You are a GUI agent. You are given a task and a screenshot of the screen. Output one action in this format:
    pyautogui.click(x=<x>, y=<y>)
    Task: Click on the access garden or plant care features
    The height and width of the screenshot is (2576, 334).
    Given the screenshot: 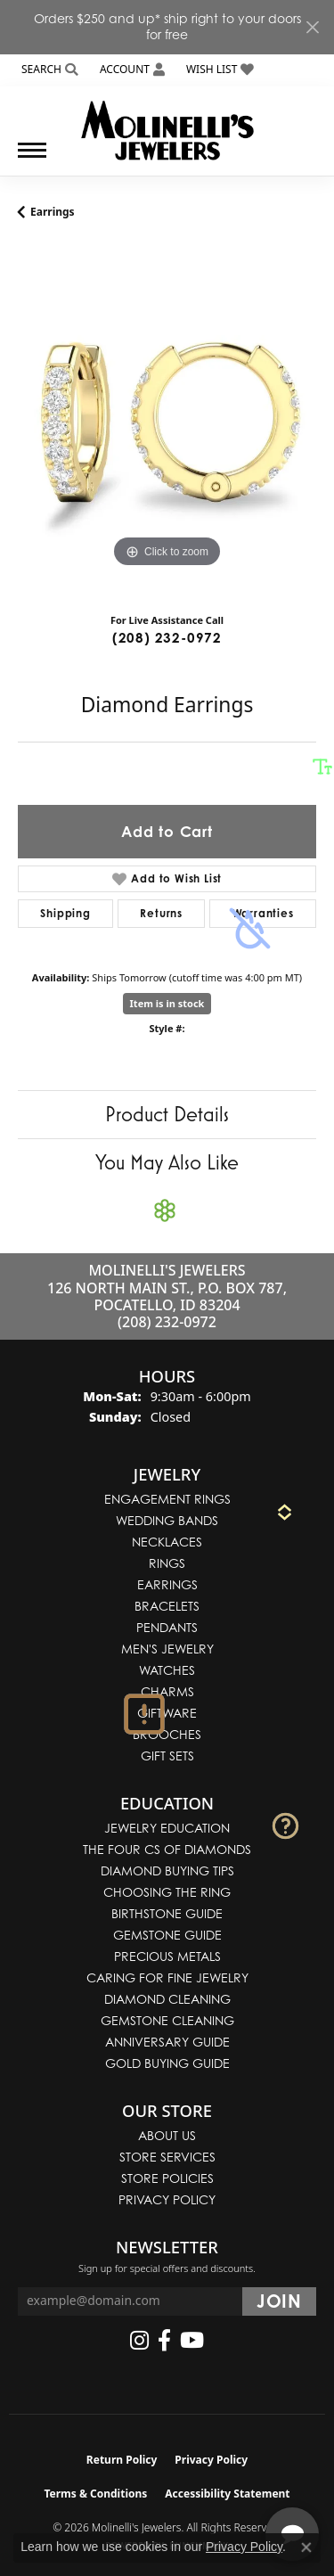 What is the action you would take?
    pyautogui.click(x=165, y=1210)
    